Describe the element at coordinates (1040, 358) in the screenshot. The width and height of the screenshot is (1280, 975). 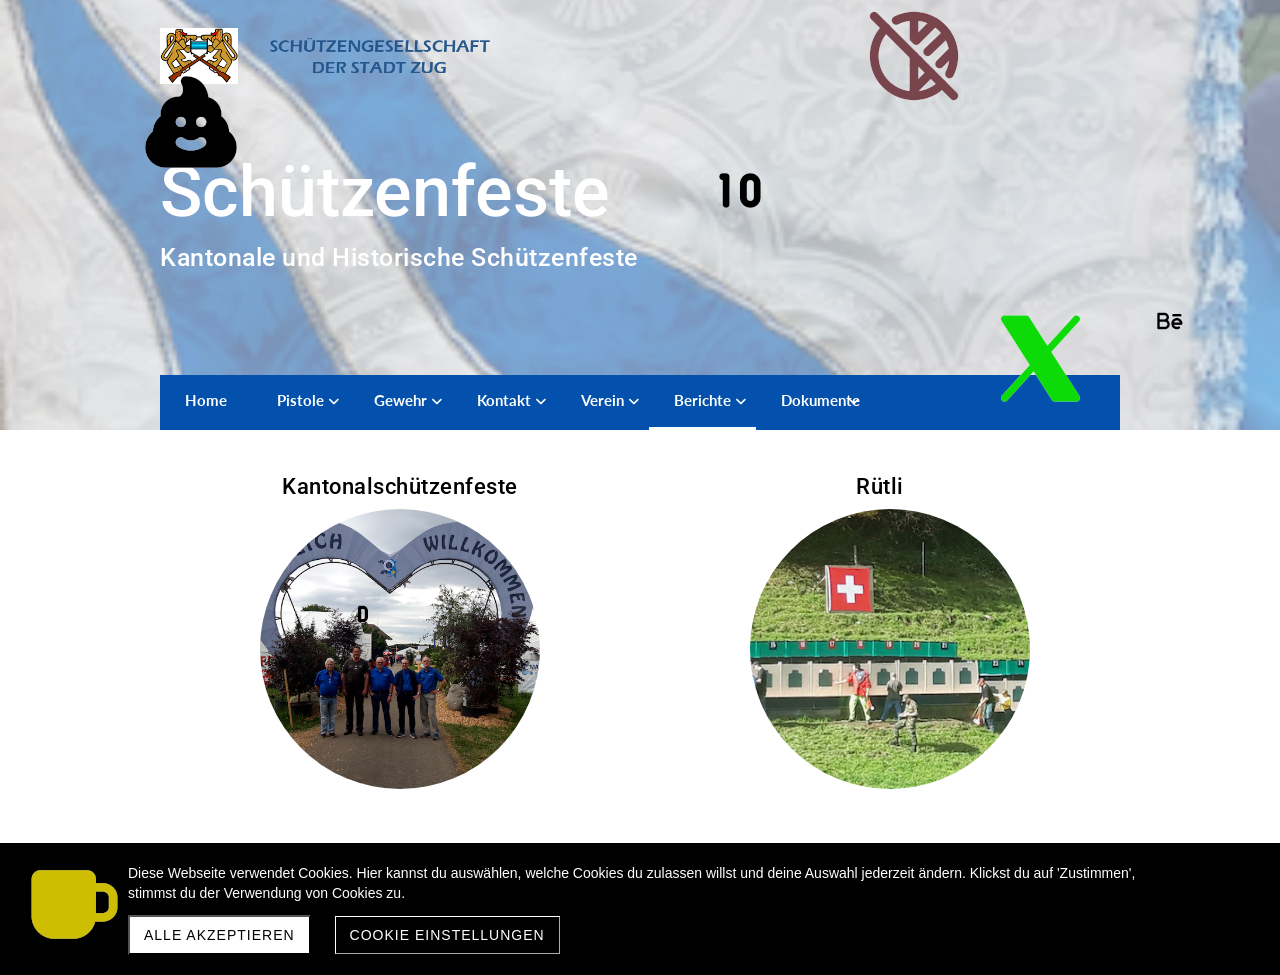
I see `open the X (formerly Twitter) app` at that location.